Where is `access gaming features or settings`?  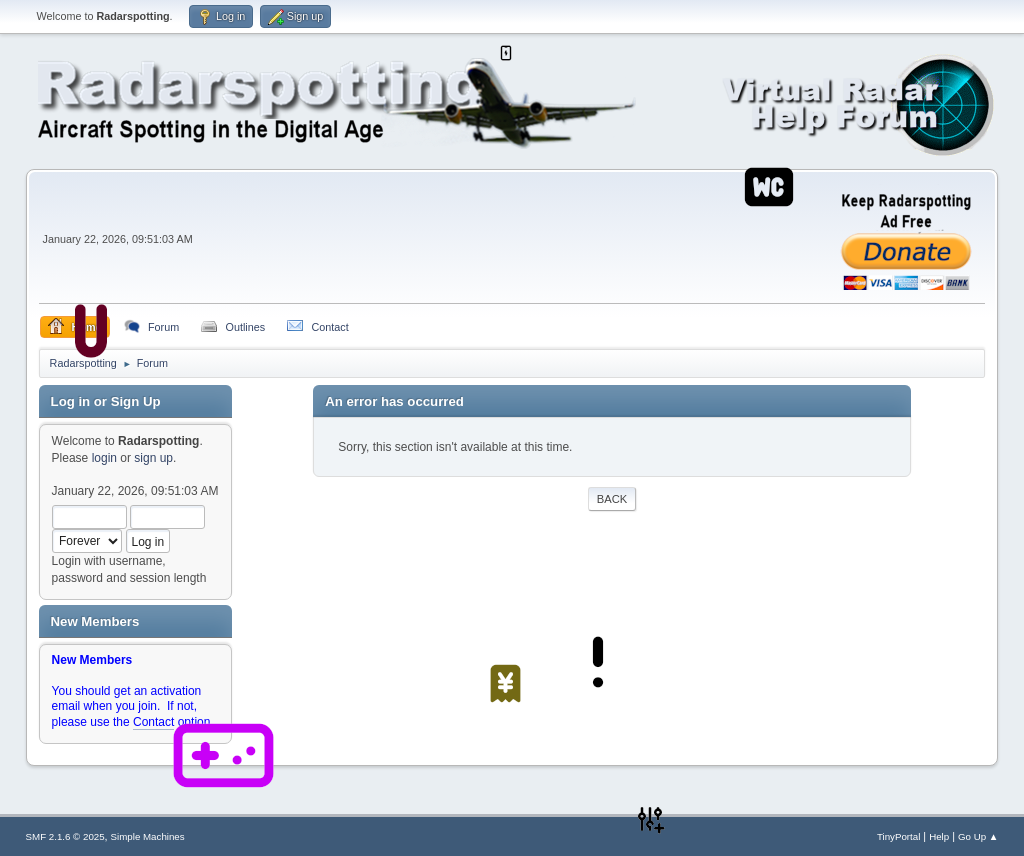
access gaming features or settings is located at coordinates (223, 755).